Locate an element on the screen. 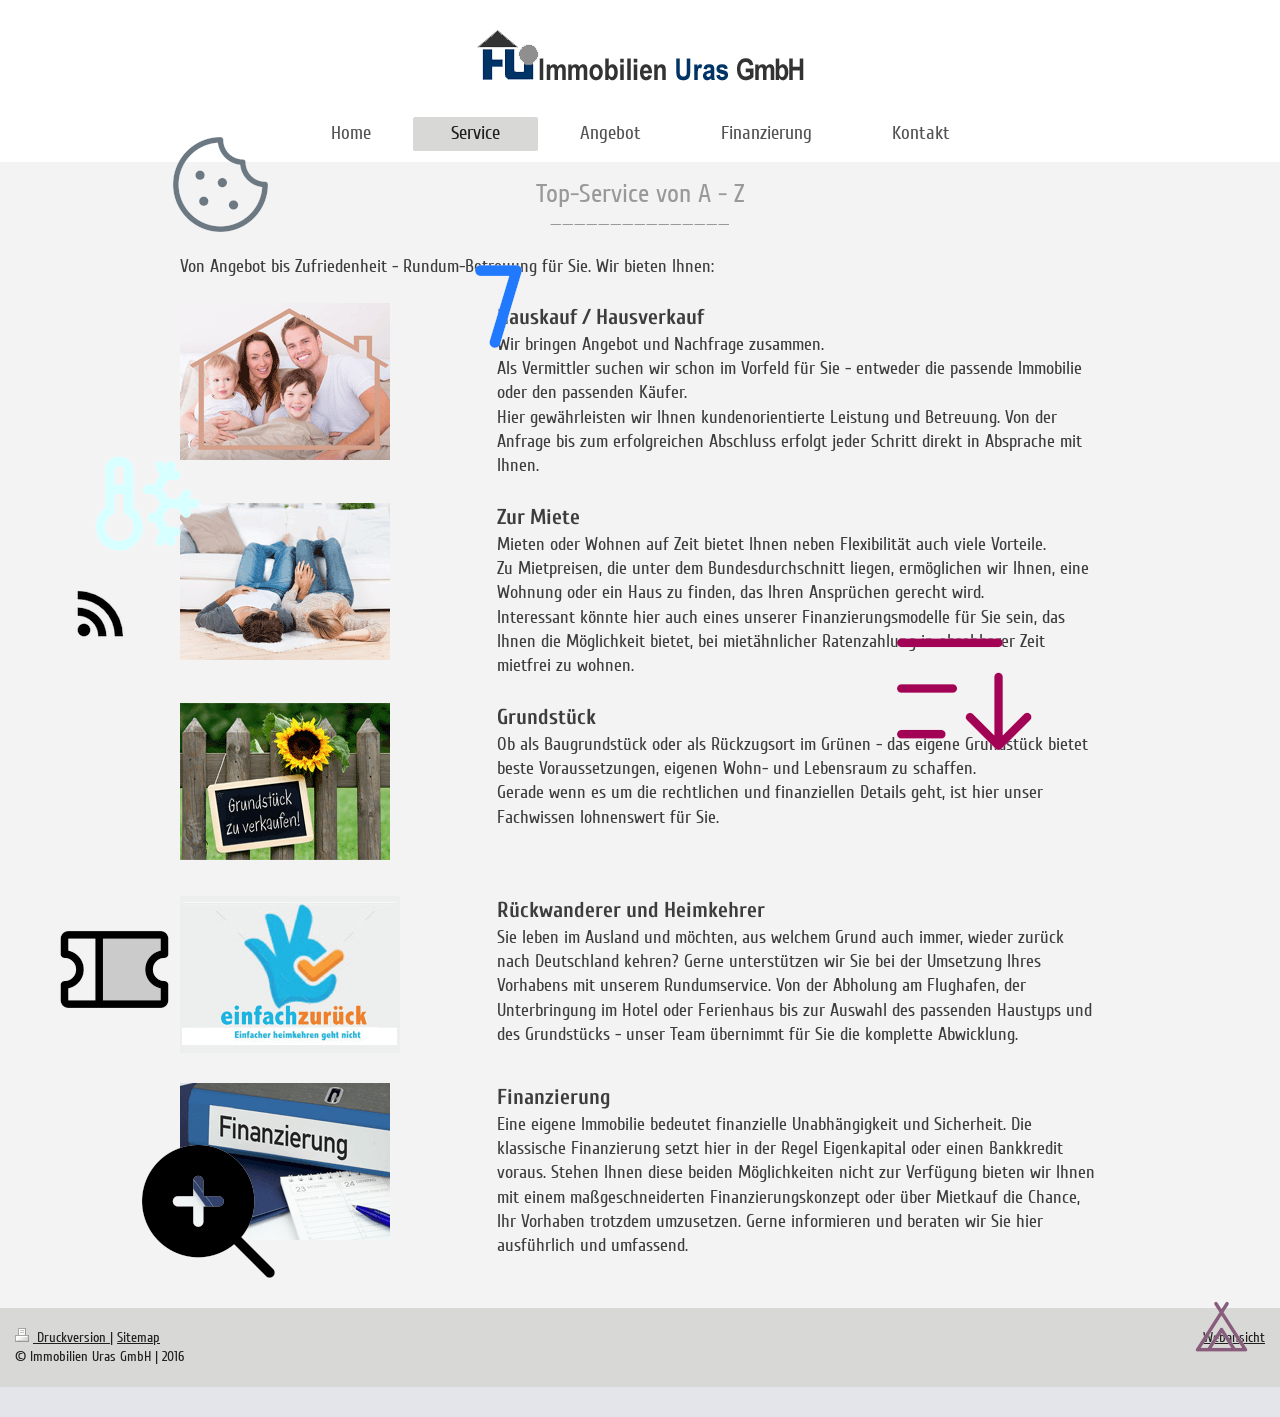  manage cookie preferences and privacy settings is located at coordinates (220, 184).